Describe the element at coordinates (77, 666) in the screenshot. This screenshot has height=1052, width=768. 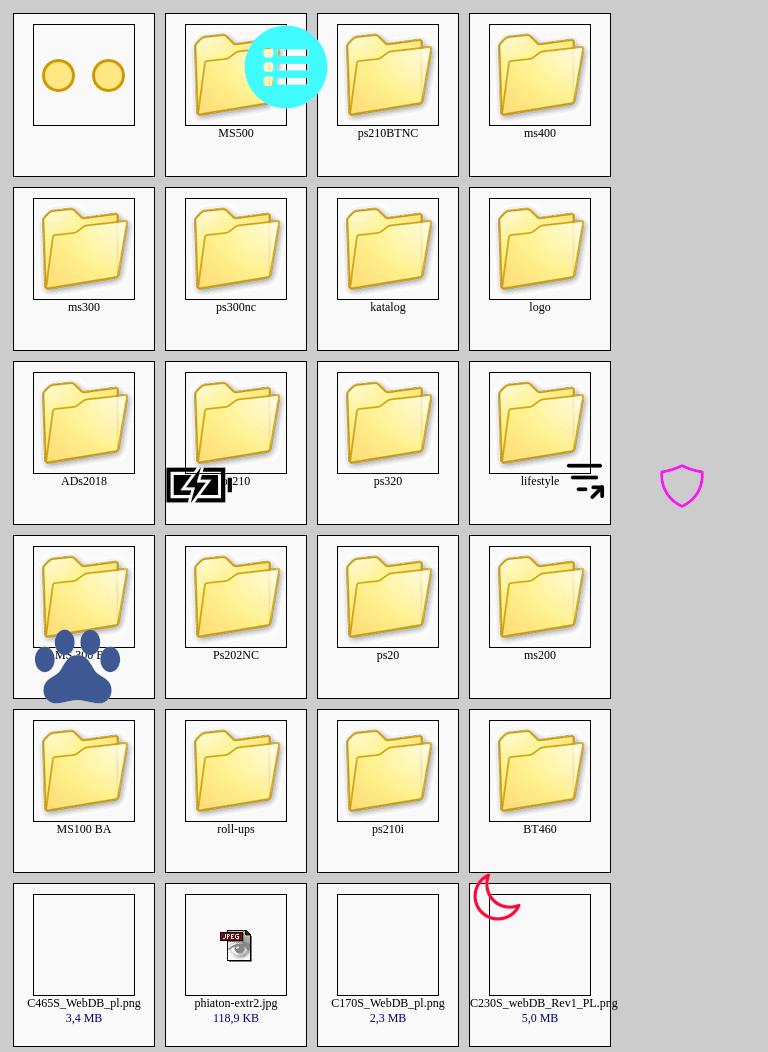
I see `access pet-related features or settings` at that location.